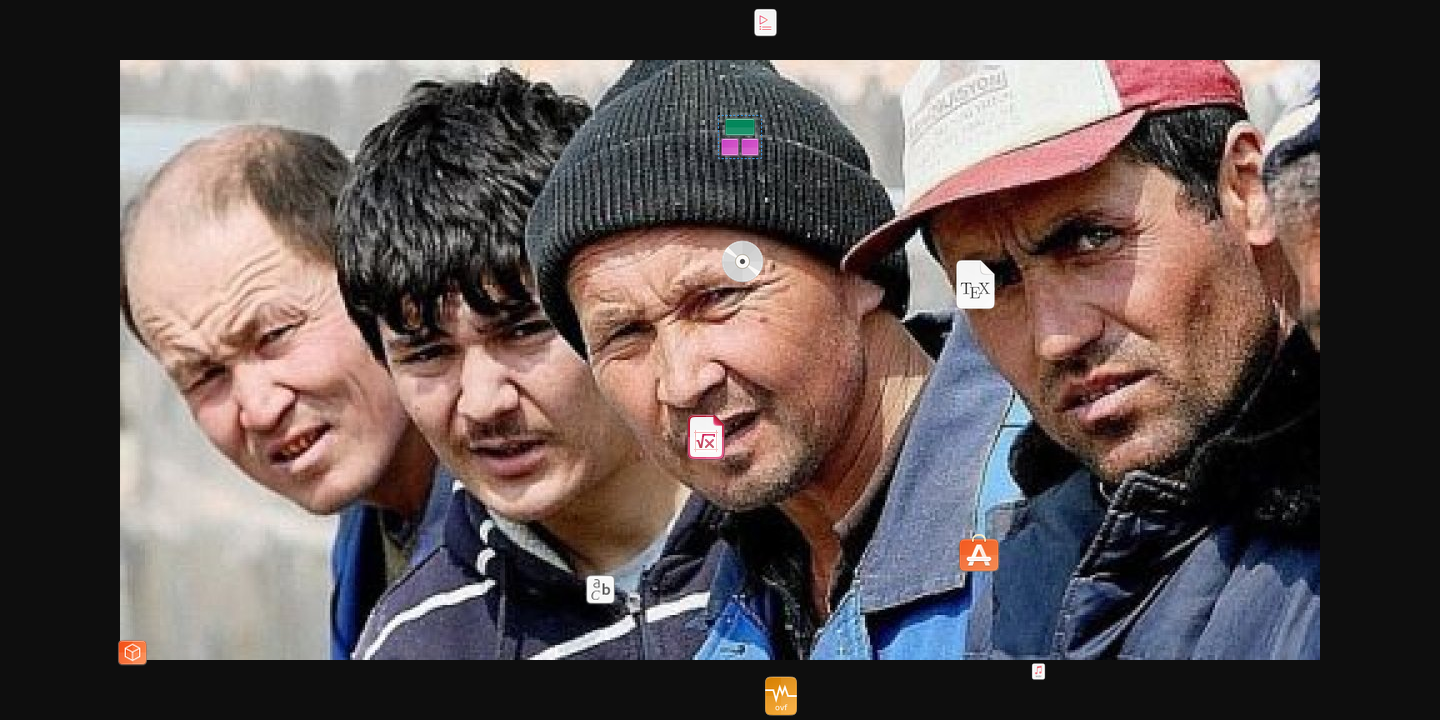  What do you see at coordinates (742, 261) in the screenshot?
I see `indicates a DVD-R disc drive or media` at bounding box center [742, 261].